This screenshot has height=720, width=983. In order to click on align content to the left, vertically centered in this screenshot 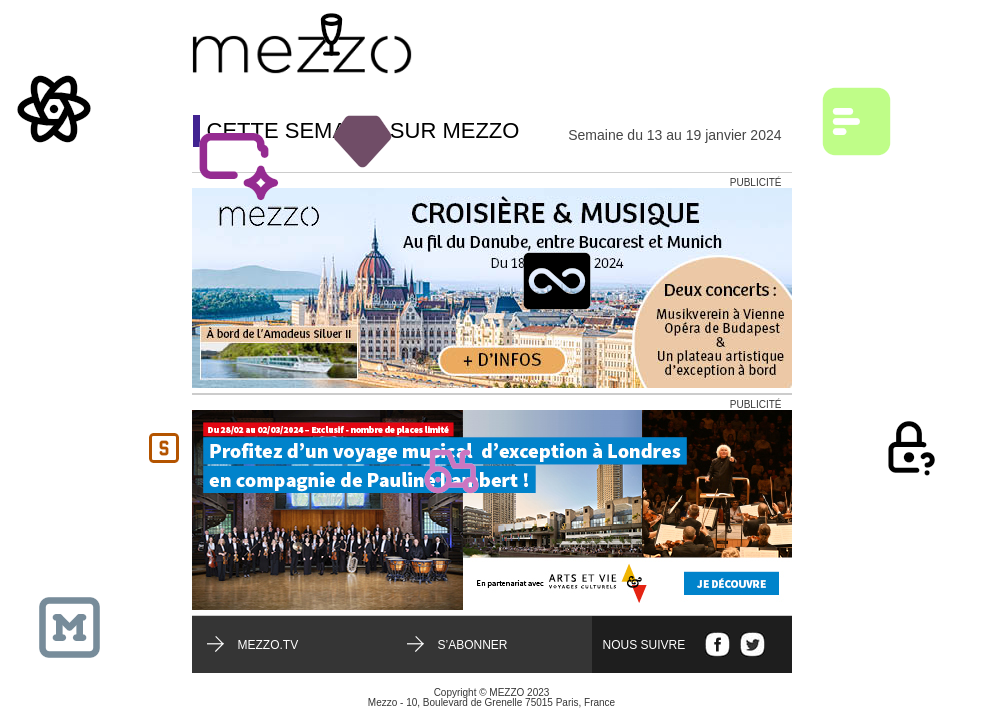, I will do `click(856, 121)`.